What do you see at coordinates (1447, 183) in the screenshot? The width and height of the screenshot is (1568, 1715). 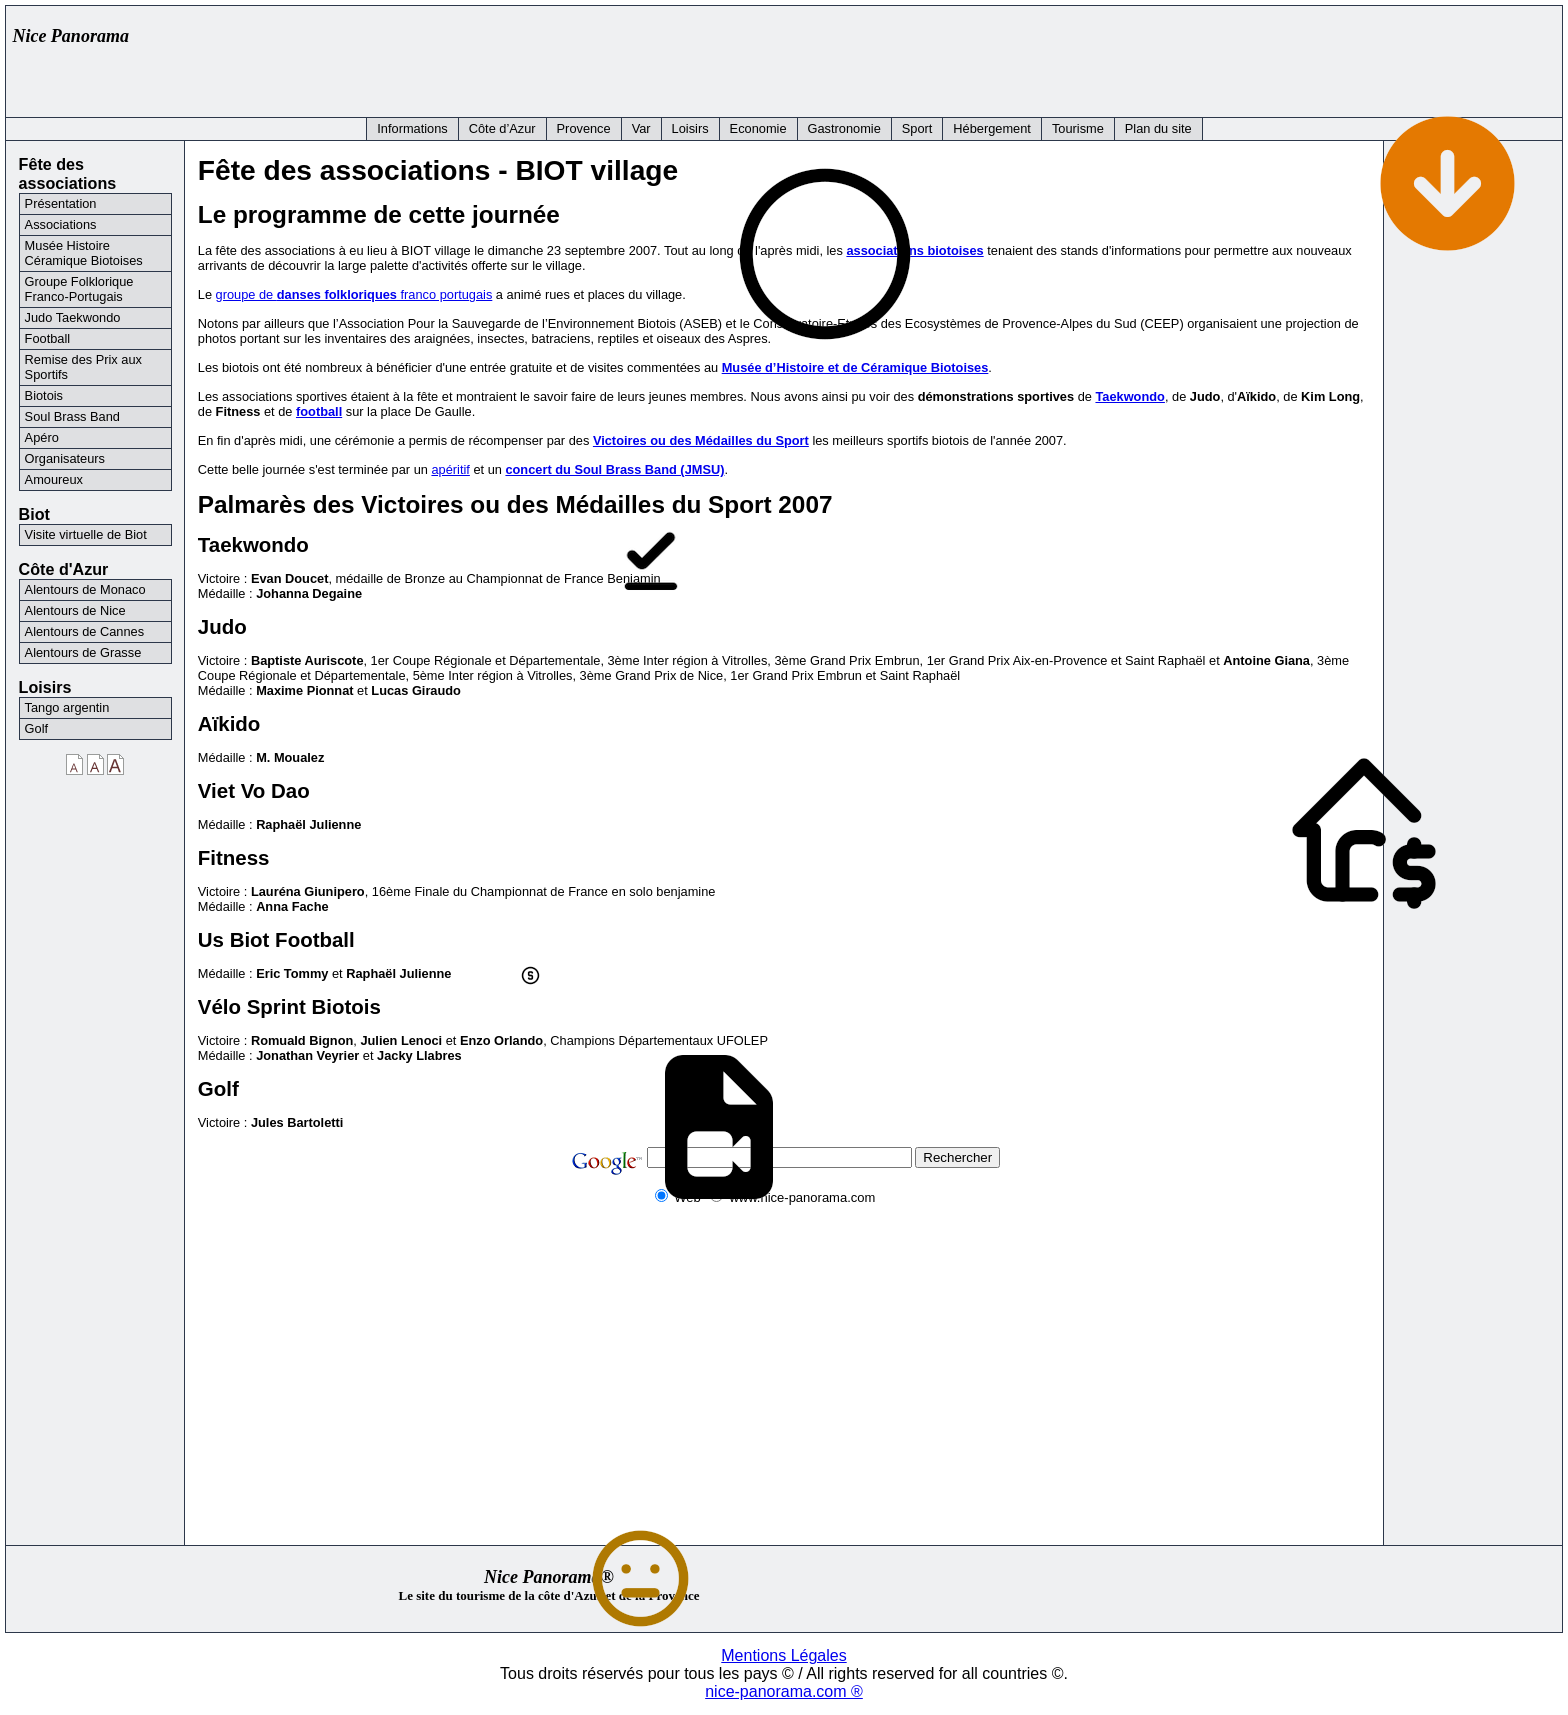 I see `download file or content` at bounding box center [1447, 183].